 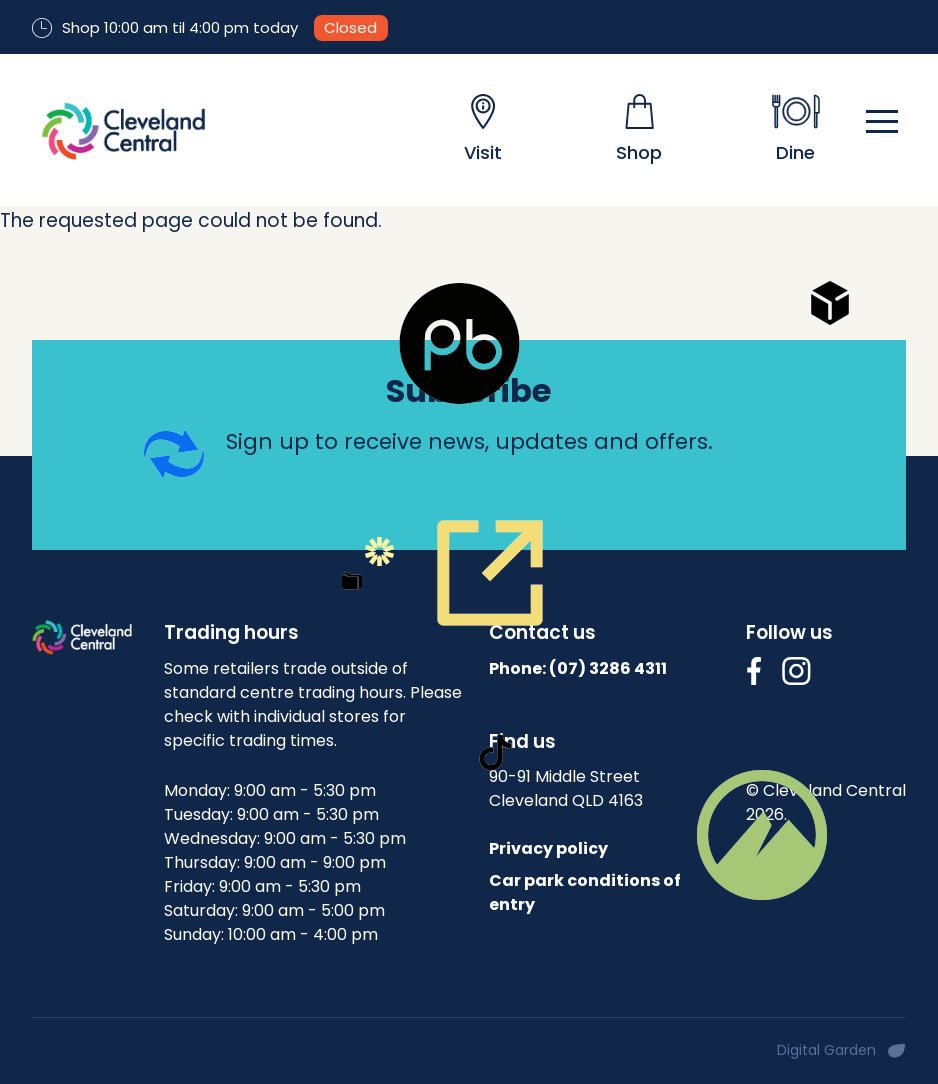 I want to click on open proton drive cloud storage, so click(x=352, y=581).